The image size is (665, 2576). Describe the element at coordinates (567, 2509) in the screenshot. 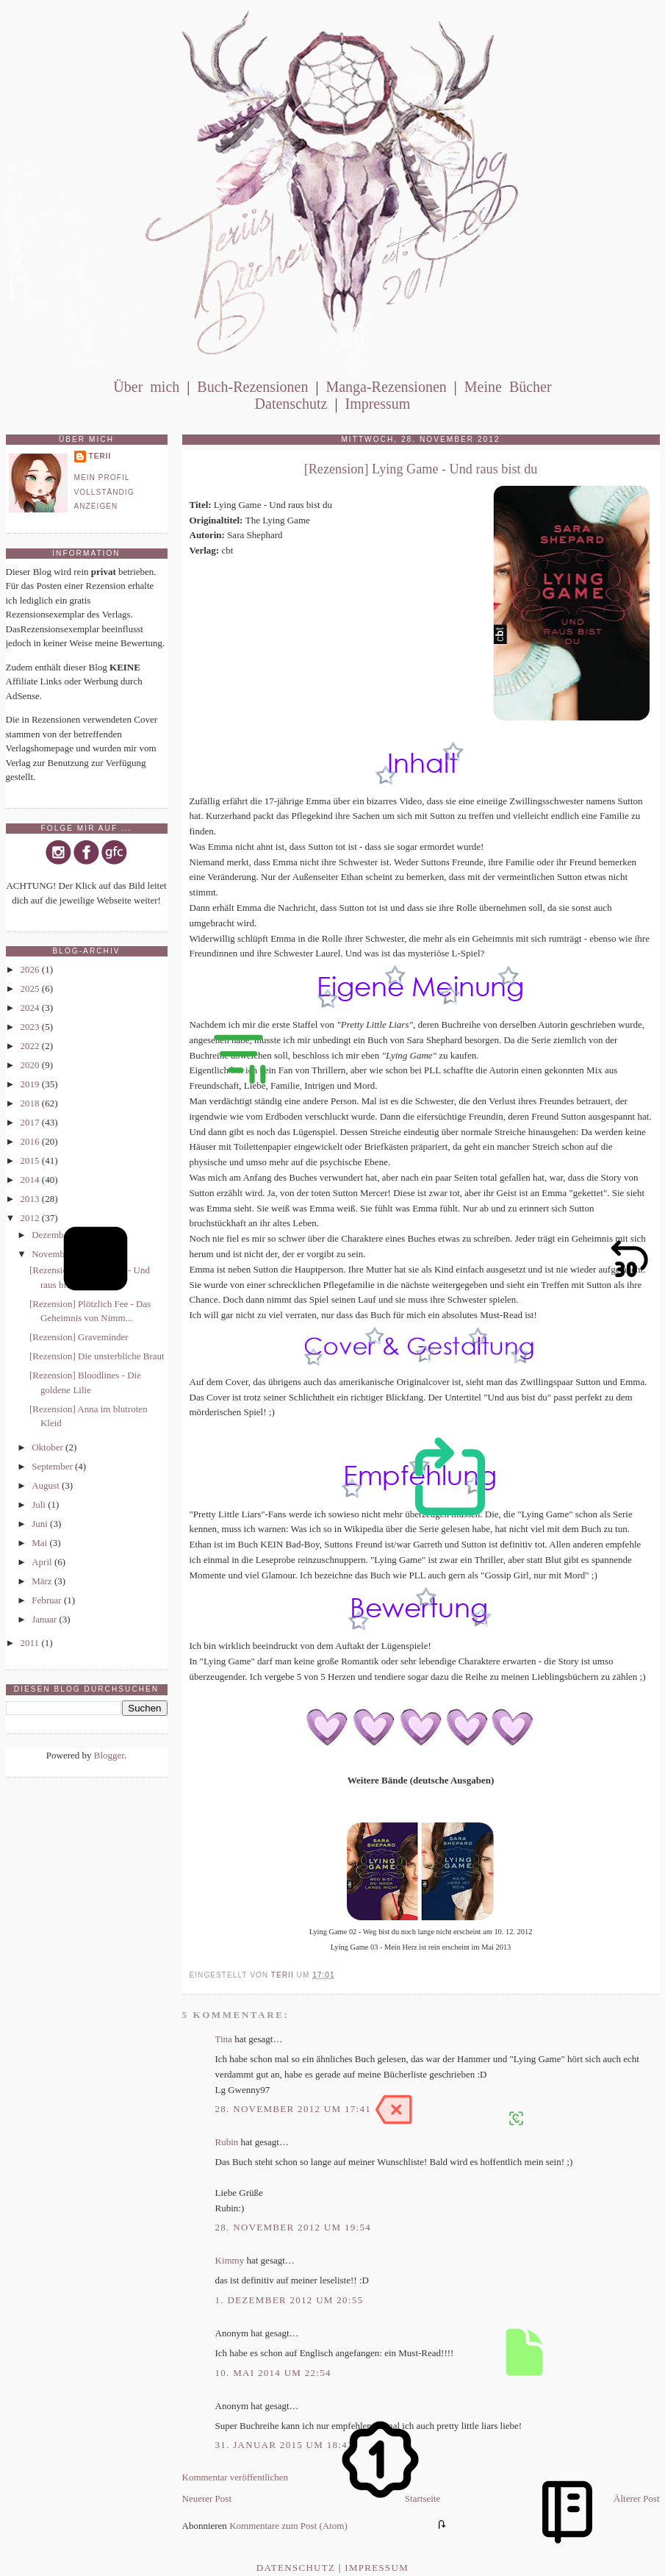

I see `open your notebook or notes` at that location.